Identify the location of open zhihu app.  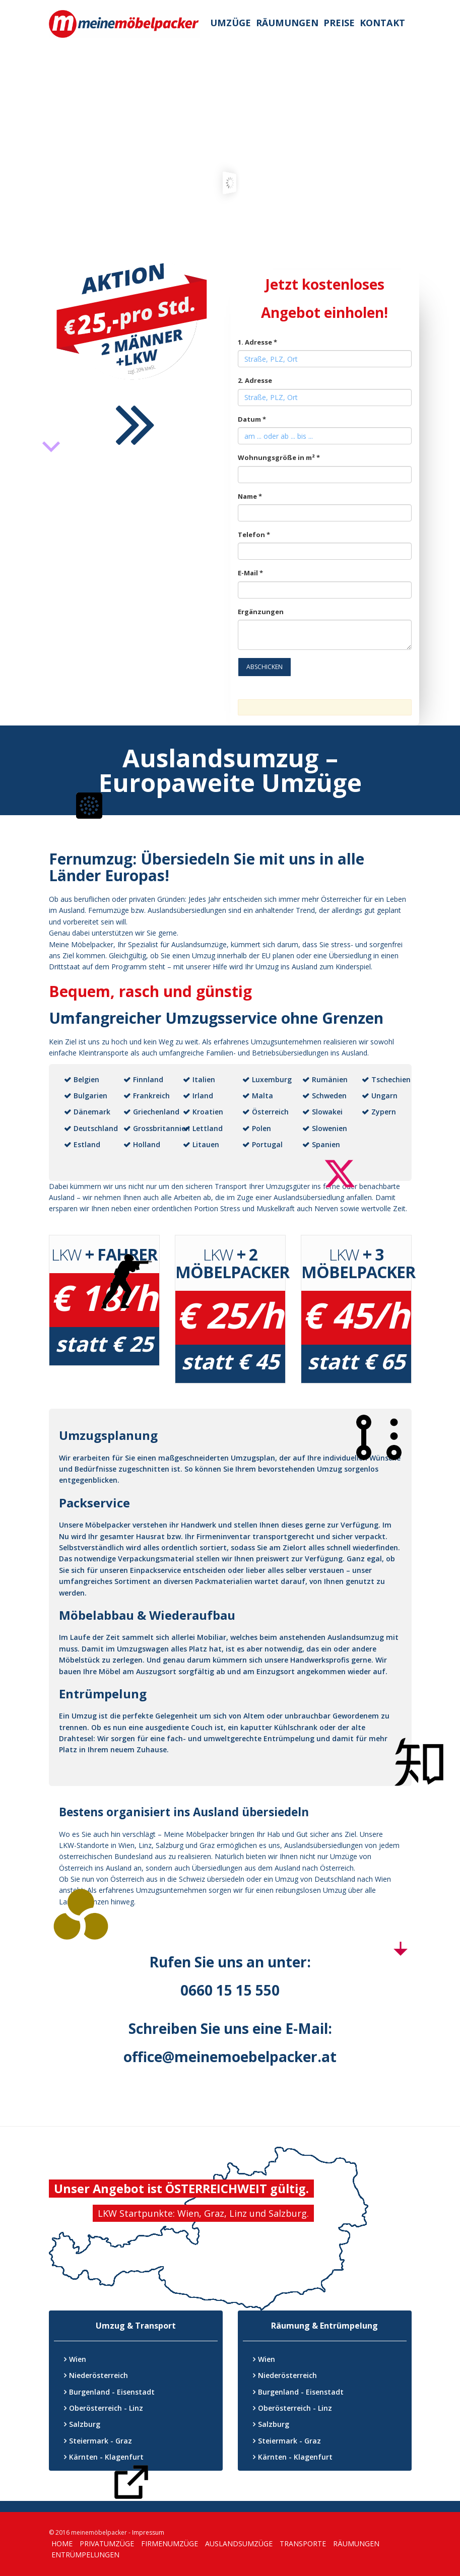
(419, 1762).